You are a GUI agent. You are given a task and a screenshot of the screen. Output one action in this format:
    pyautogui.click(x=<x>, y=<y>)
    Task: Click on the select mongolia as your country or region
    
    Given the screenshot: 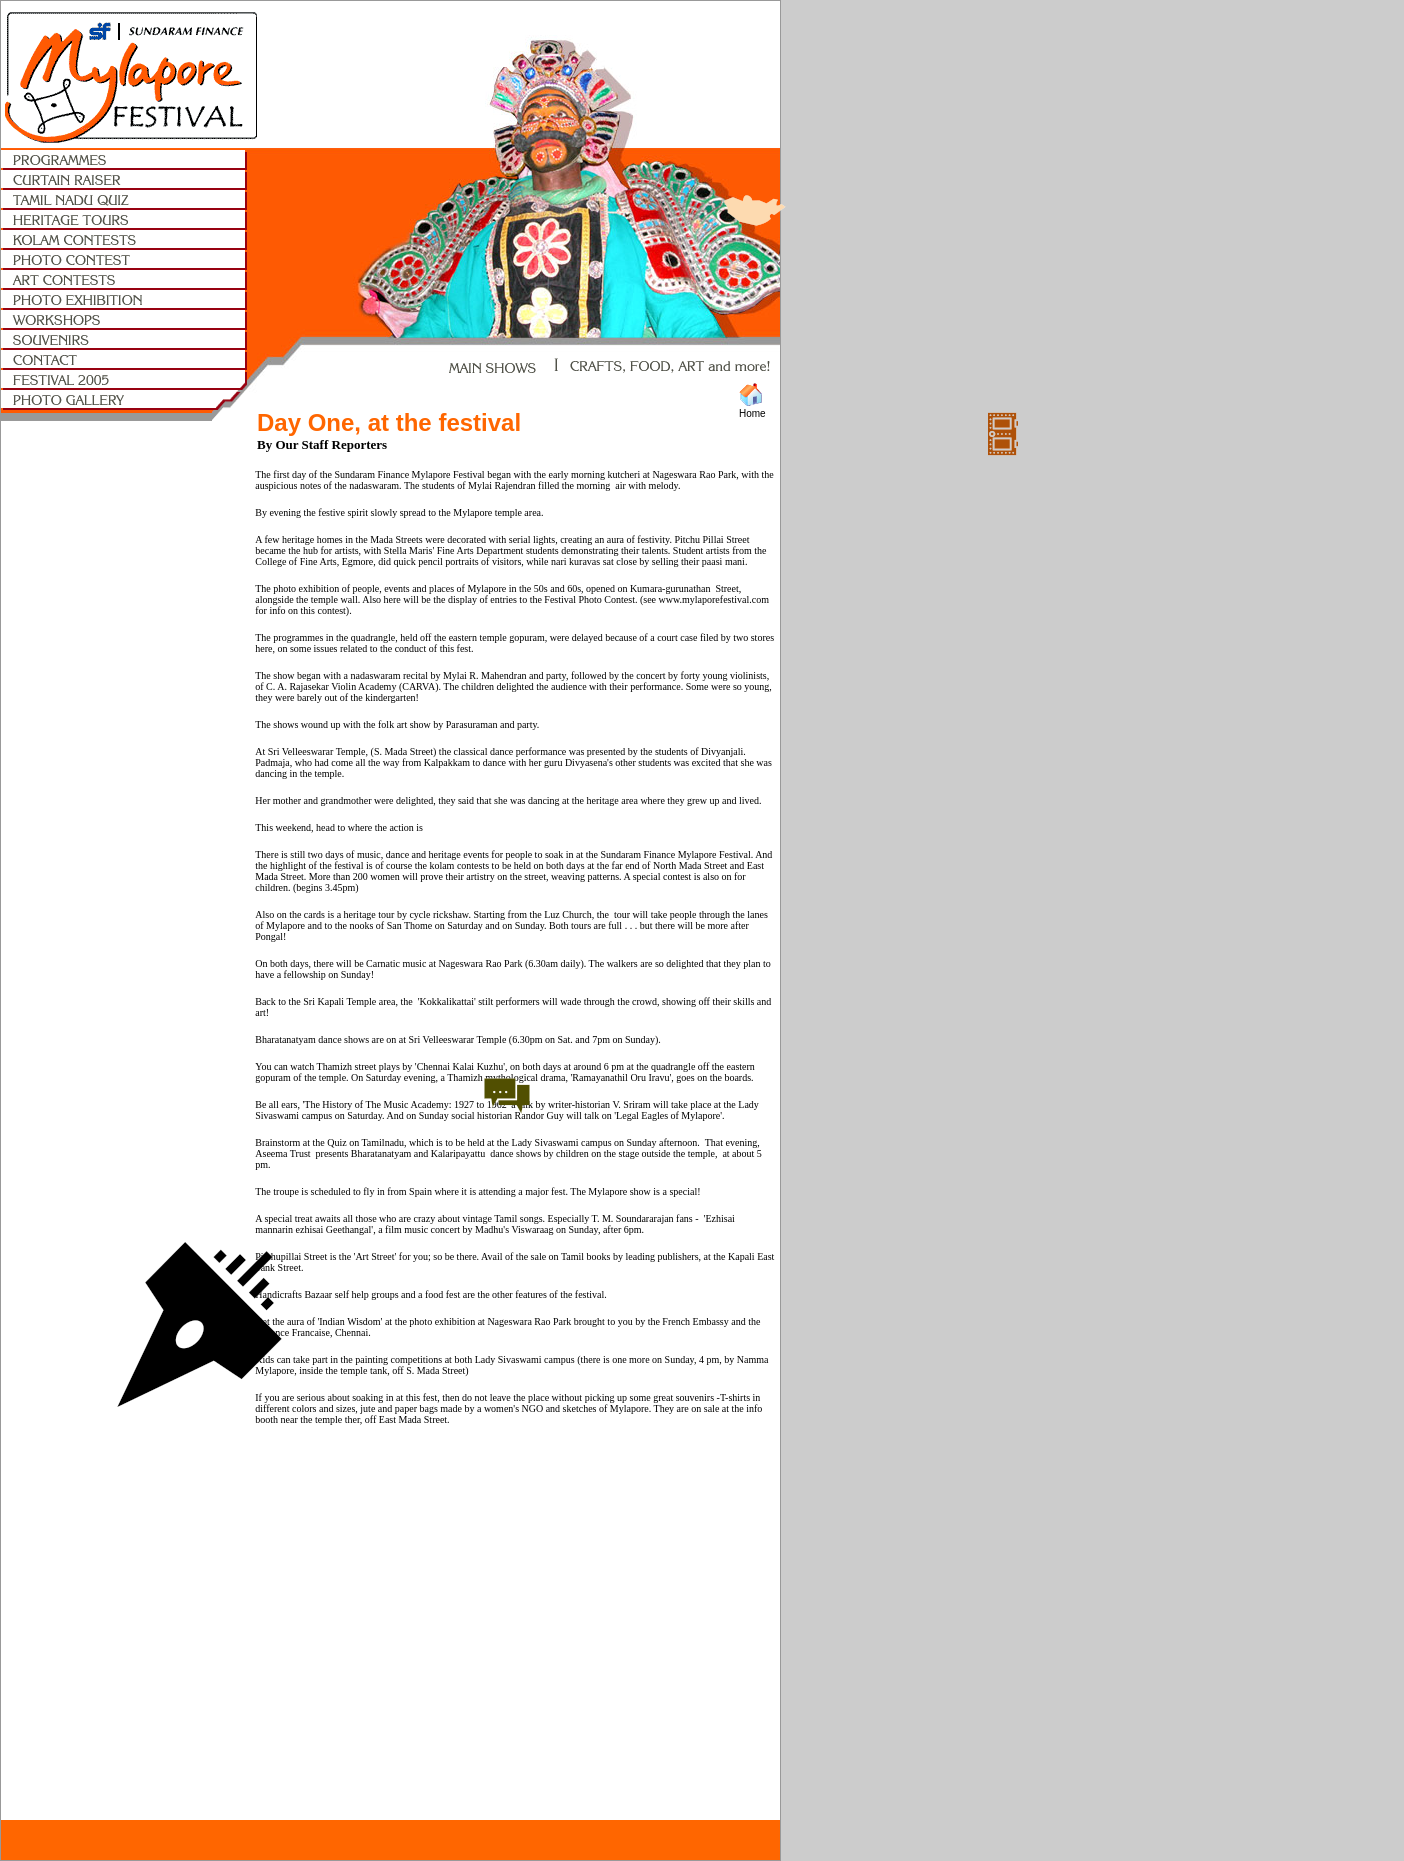 What is the action you would take?
    pyautogui.click(x=754, y=210)
    